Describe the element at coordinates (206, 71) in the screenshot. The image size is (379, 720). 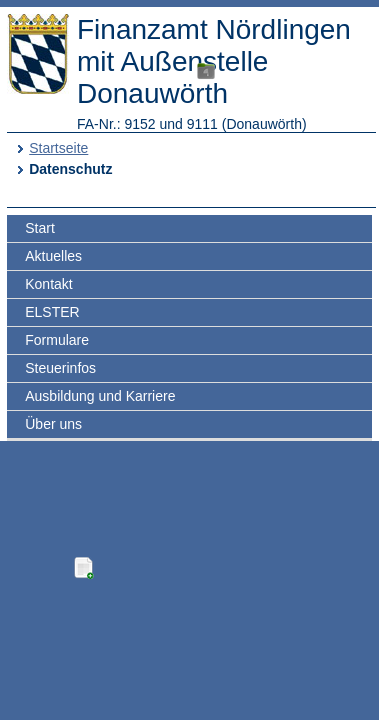
I see `open insync cloud sync folder` at that location.